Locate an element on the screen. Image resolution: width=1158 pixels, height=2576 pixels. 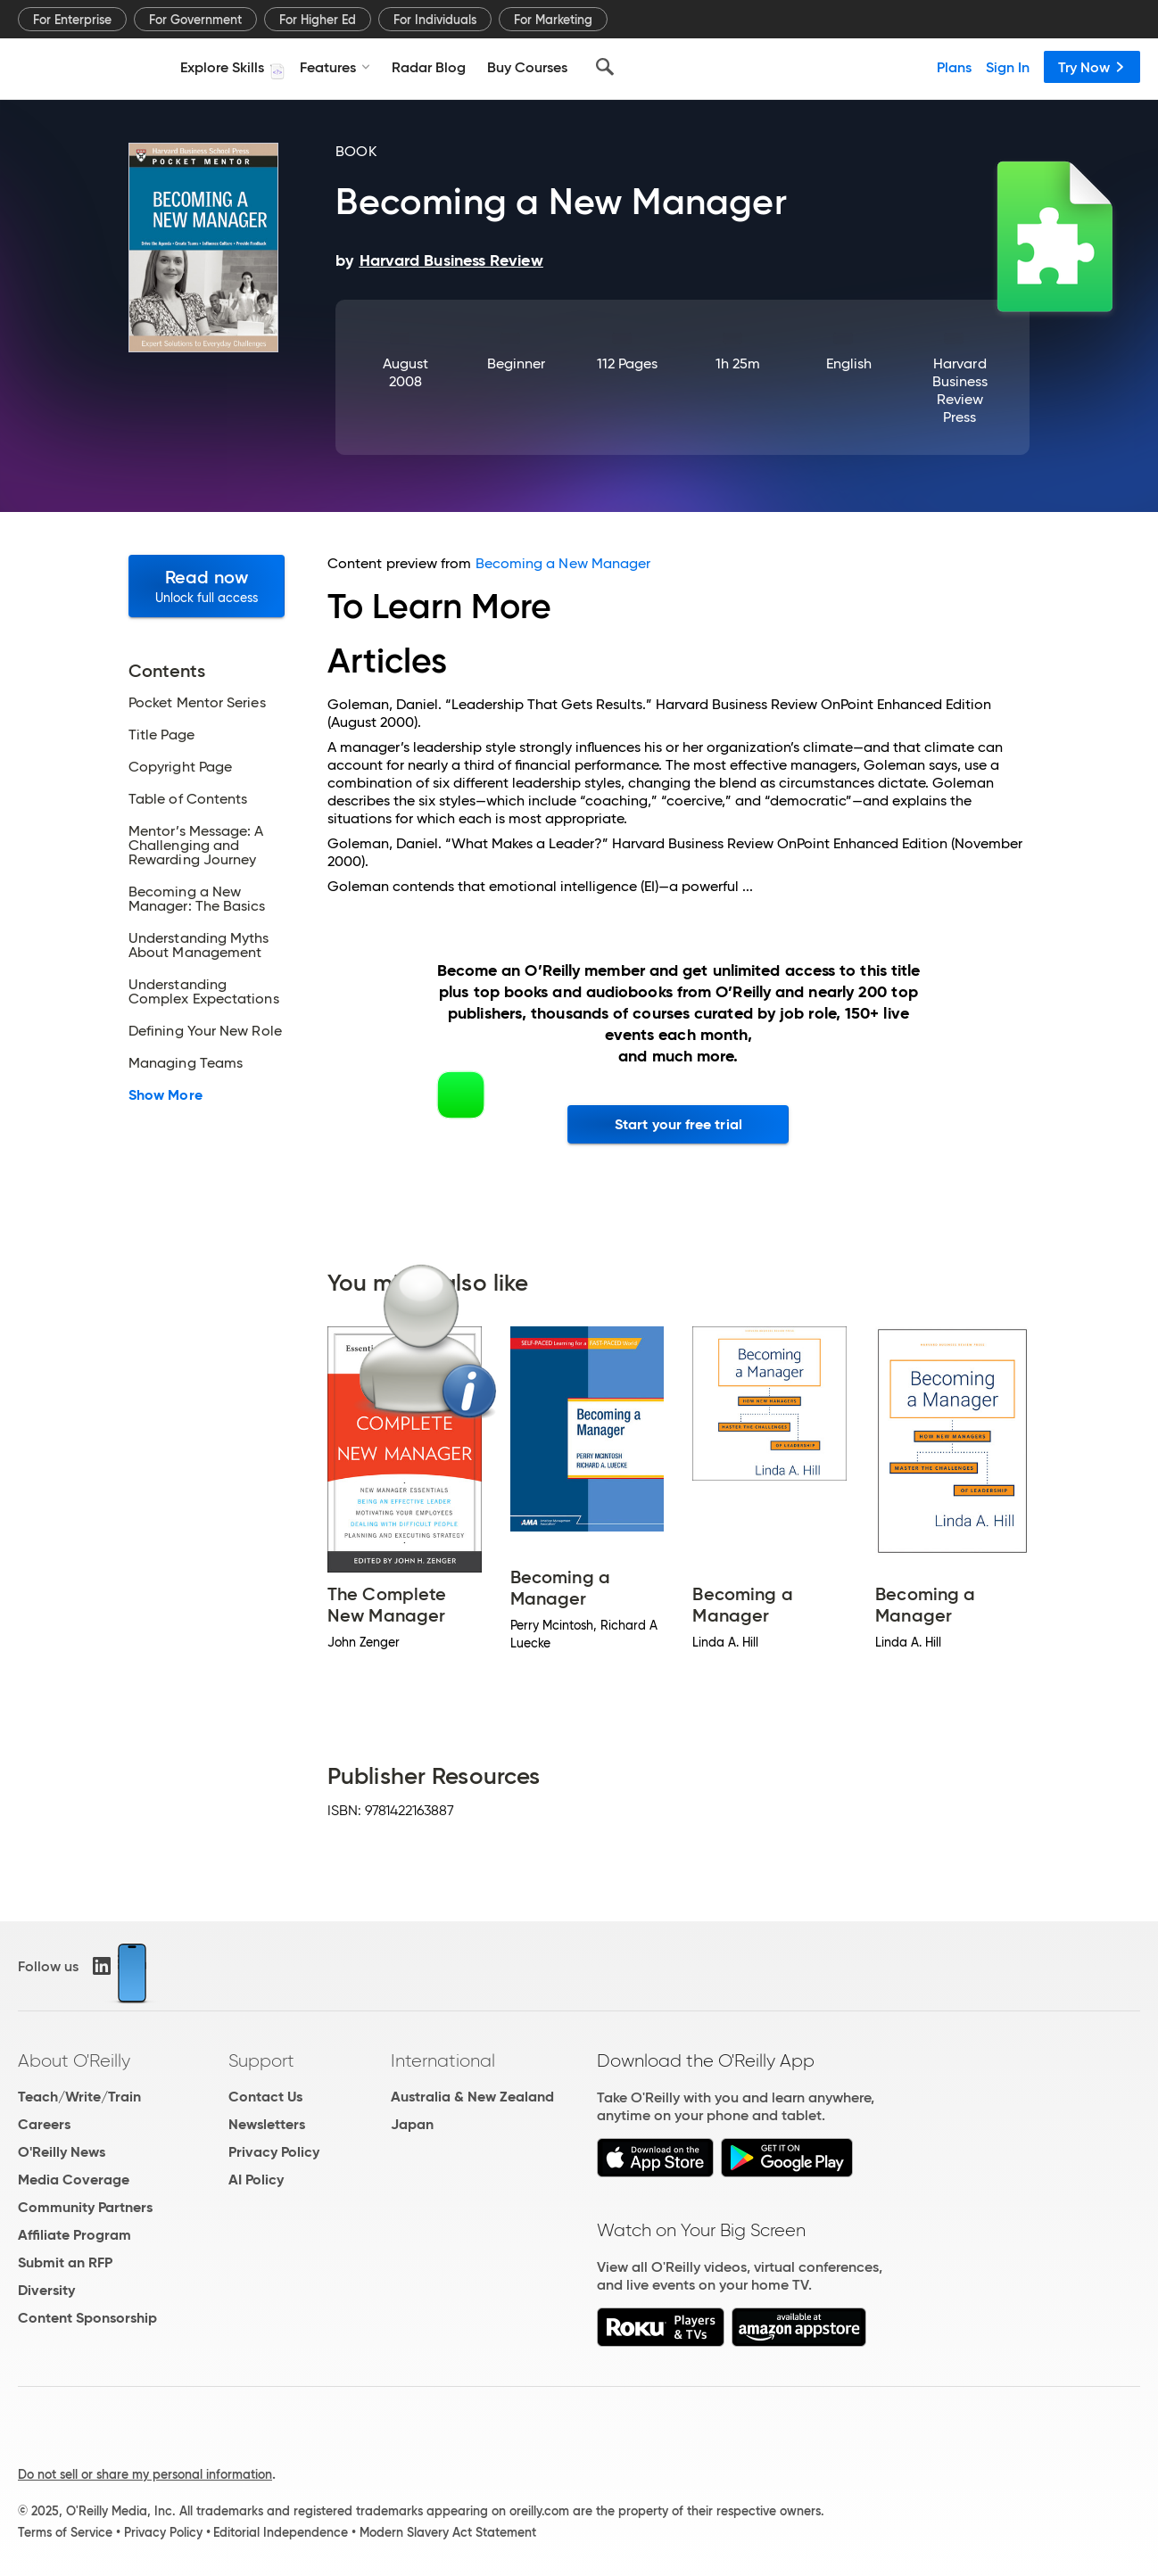
view user profile information is located at coordinates (424, 1344).